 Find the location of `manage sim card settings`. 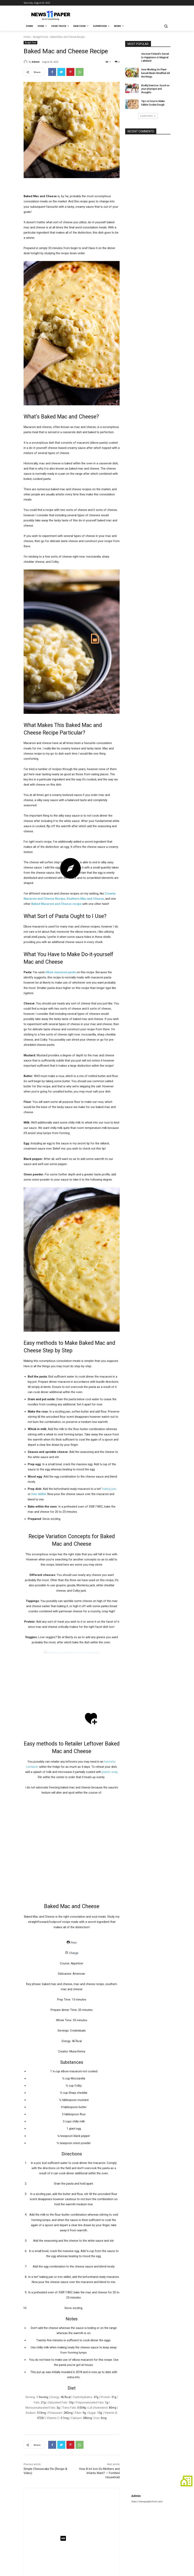

manage sim card settings is located at coordinates (95, 638).